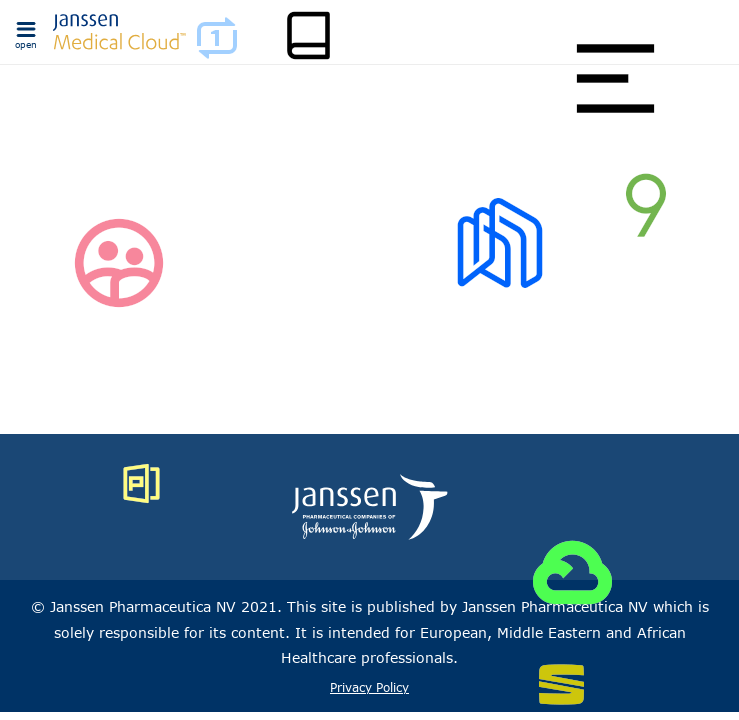 The image size is (739, 720). Describe the element at coordinates (572, 572) in the screenshot. I see `access Google Cloud services` at that location.